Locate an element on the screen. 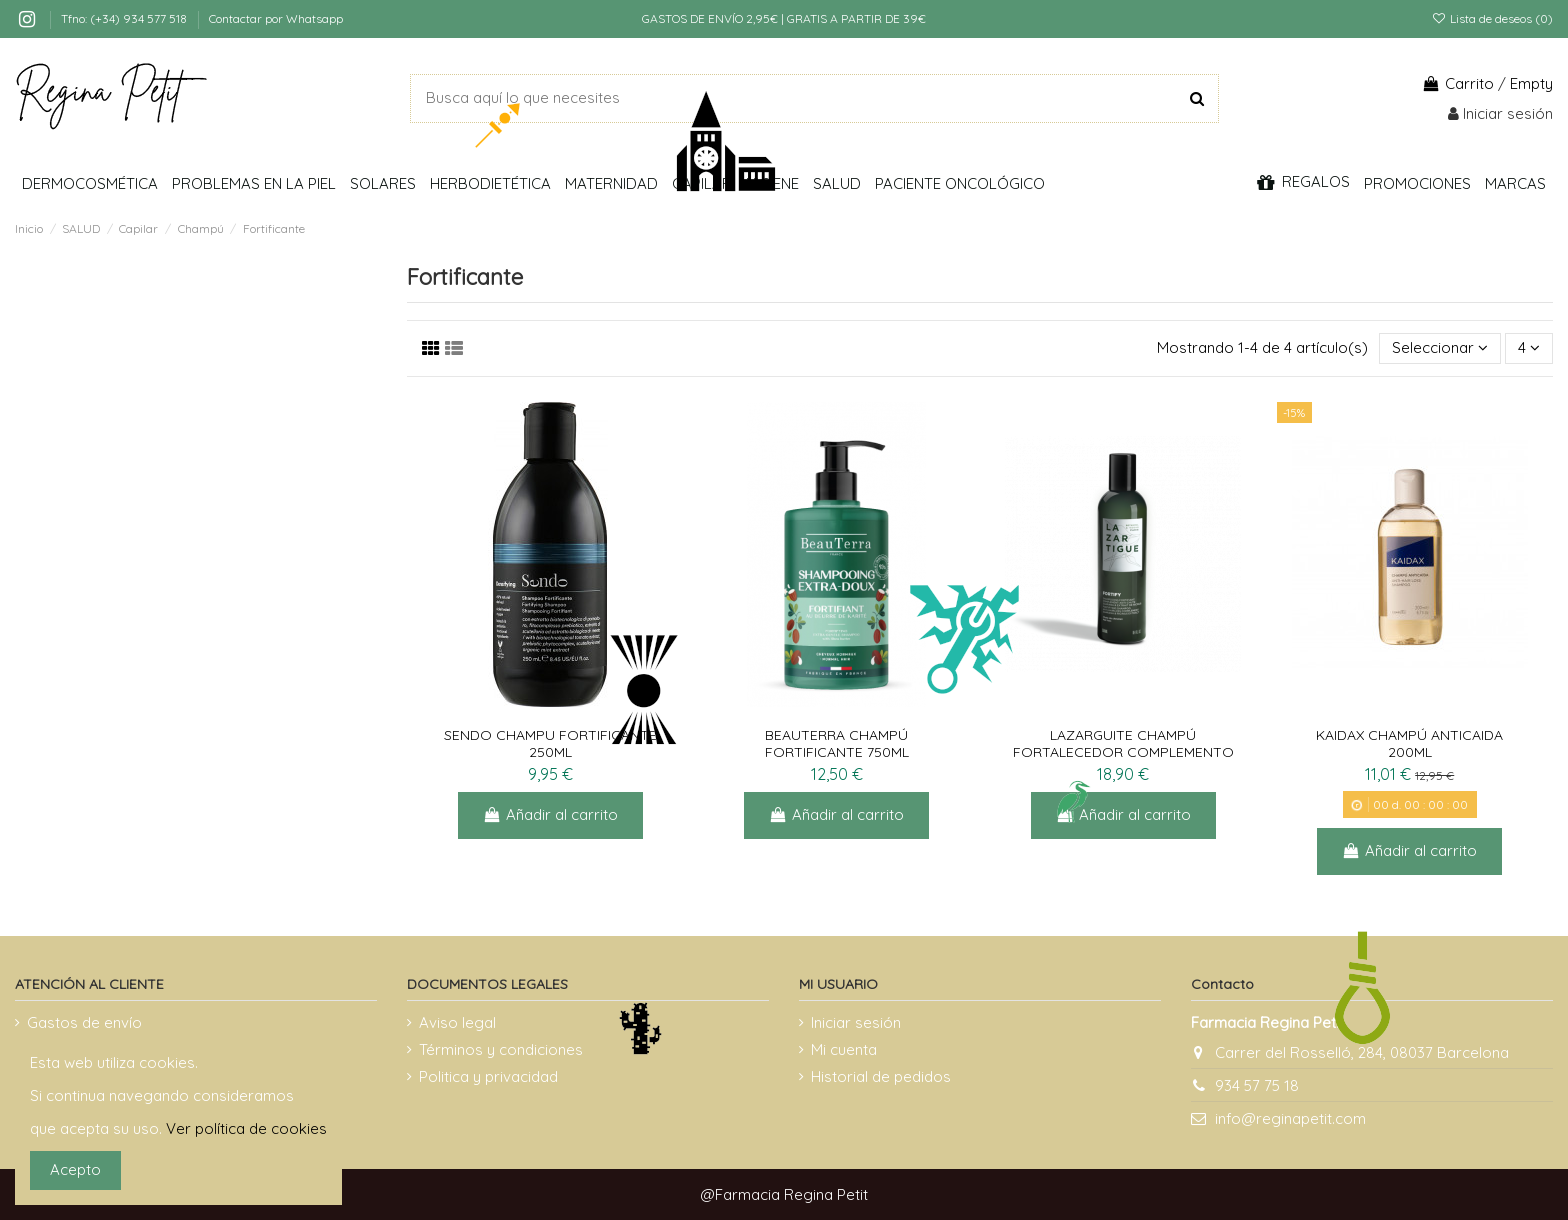  access quick repair or maintenance tools is located at coordinates (964, 639).